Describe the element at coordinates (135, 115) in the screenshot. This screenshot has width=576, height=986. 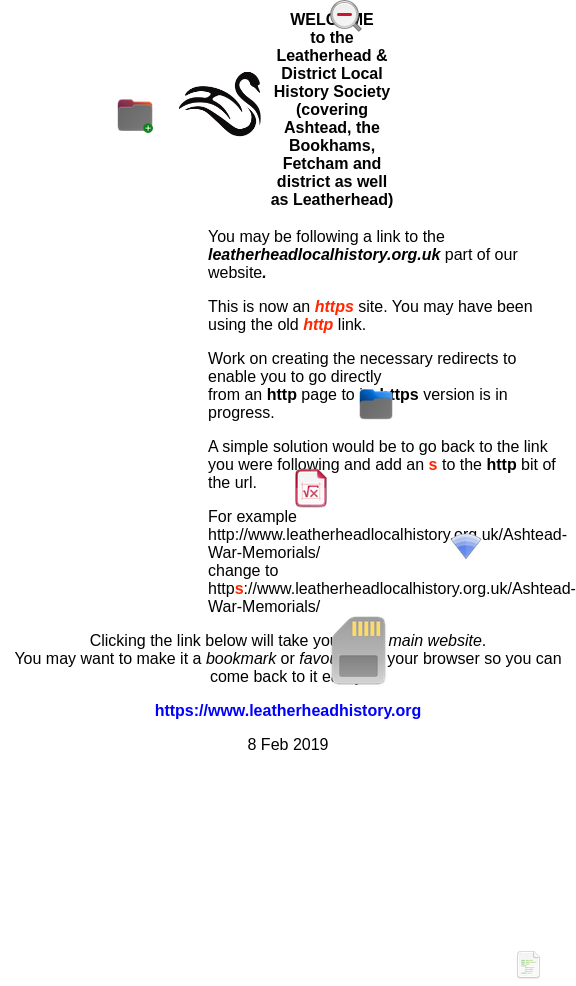
I see `create a new folder` at that location.